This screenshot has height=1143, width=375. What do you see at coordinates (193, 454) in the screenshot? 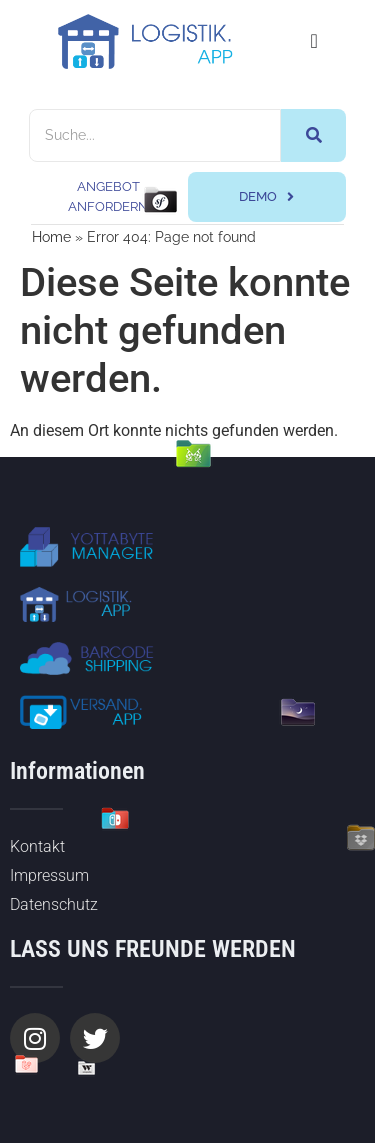
I see `open game jolt downloads folder` at bounding box center [193, 454].